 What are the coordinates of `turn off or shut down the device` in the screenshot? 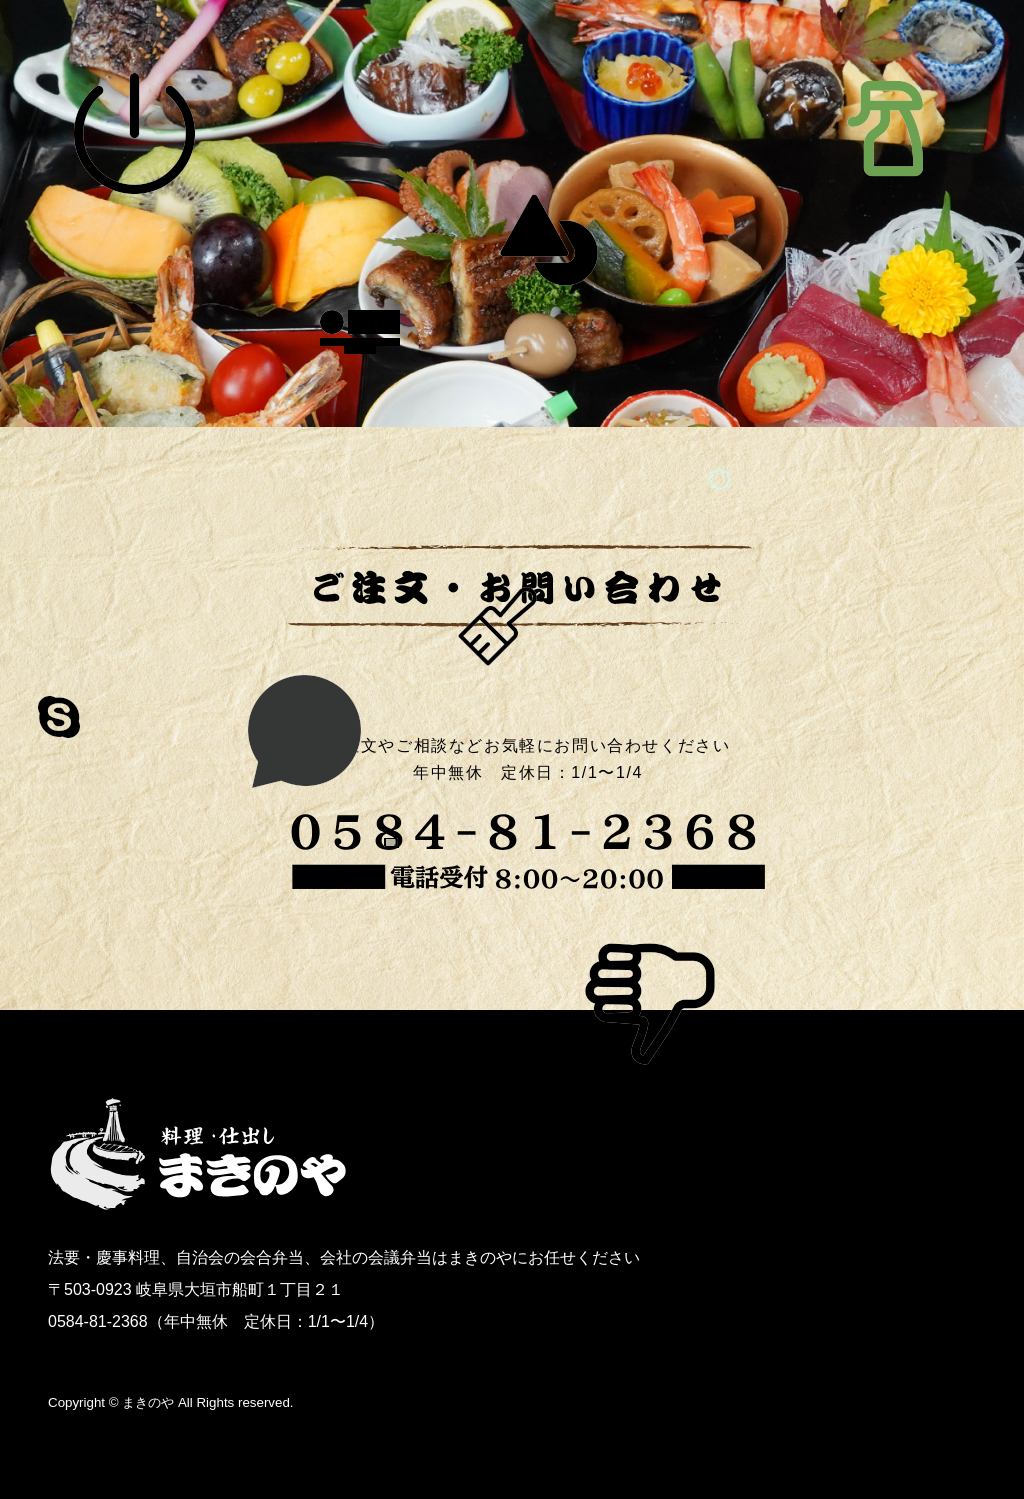 It's located at (134, 133).